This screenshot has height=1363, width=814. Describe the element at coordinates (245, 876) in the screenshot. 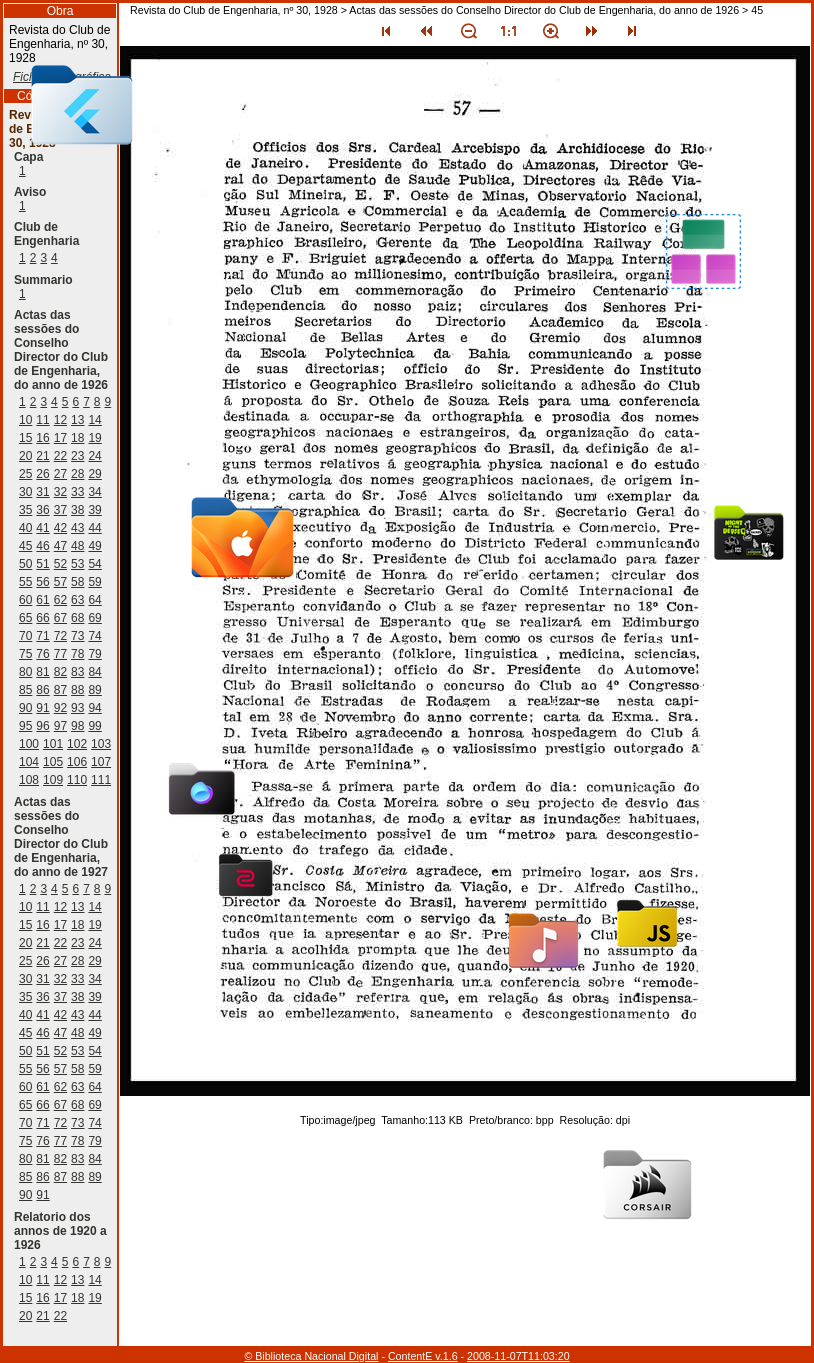

I see `folder containing BenQ ZOWIE gaming peripherals software or drivers` at that location.